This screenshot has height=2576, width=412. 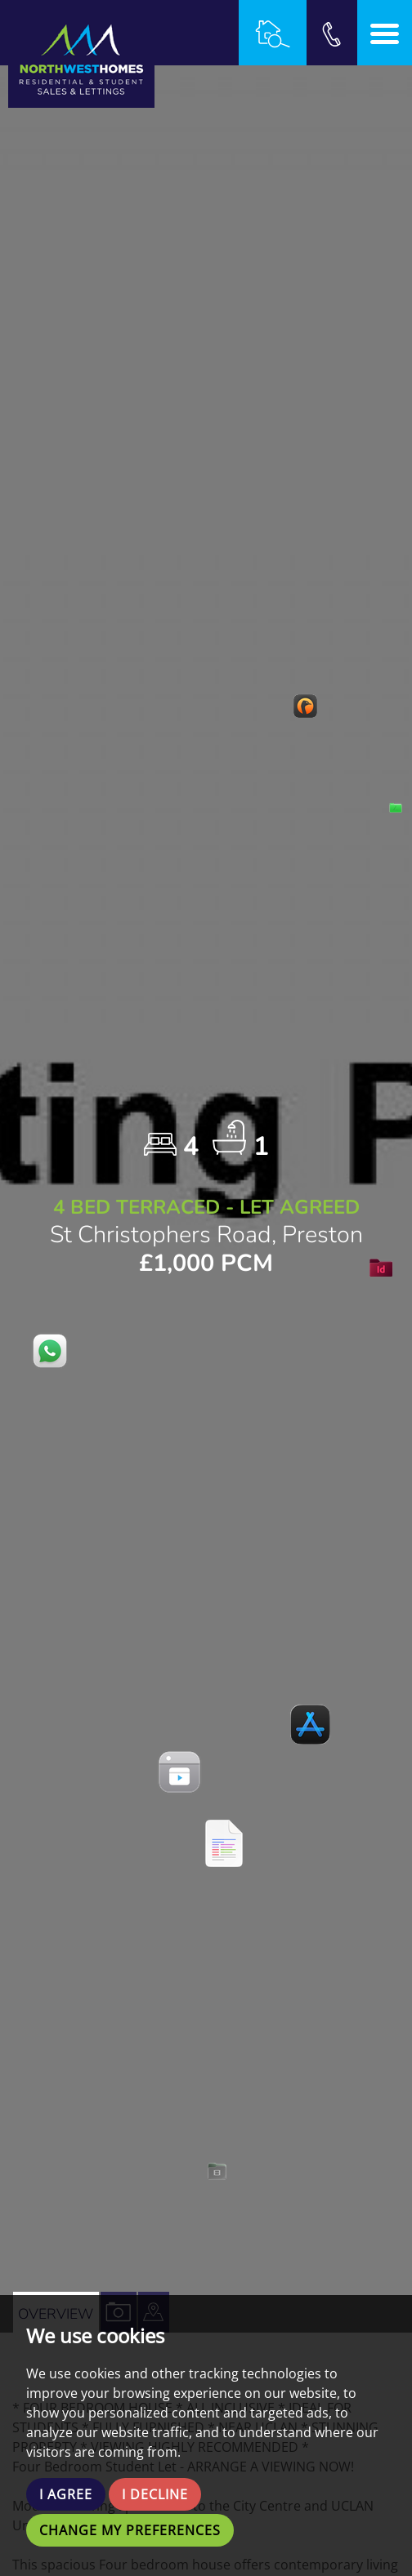 What do you see at coordinates (305, 706) in the screenshot?
I see `launch qemu virtual machine emulator` at bounding box center [305, 706].